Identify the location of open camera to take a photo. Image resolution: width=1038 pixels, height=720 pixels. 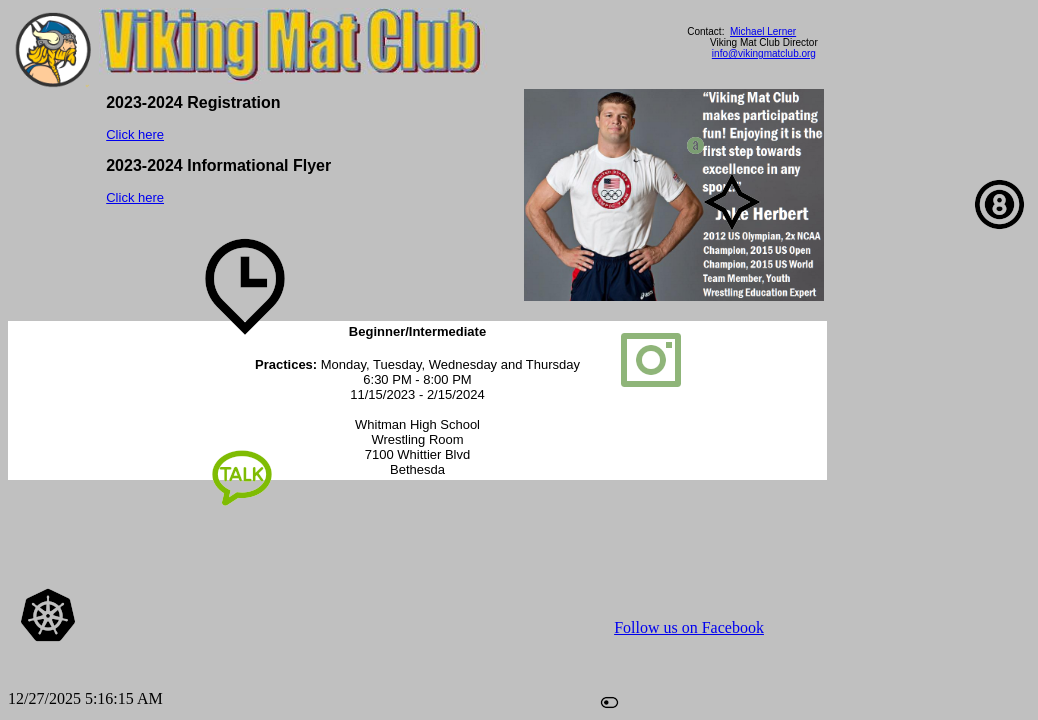
(651, 360).